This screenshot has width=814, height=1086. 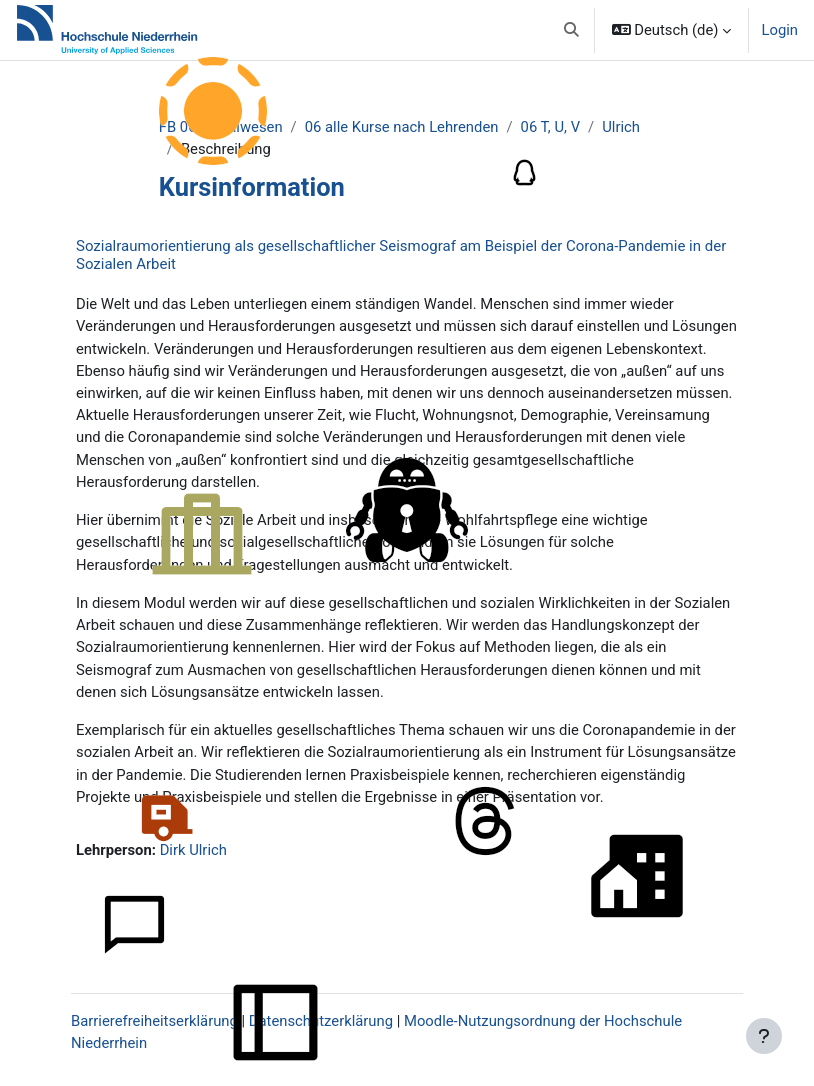 I want to click on open chat or messaging, so click(x=134, y=922).